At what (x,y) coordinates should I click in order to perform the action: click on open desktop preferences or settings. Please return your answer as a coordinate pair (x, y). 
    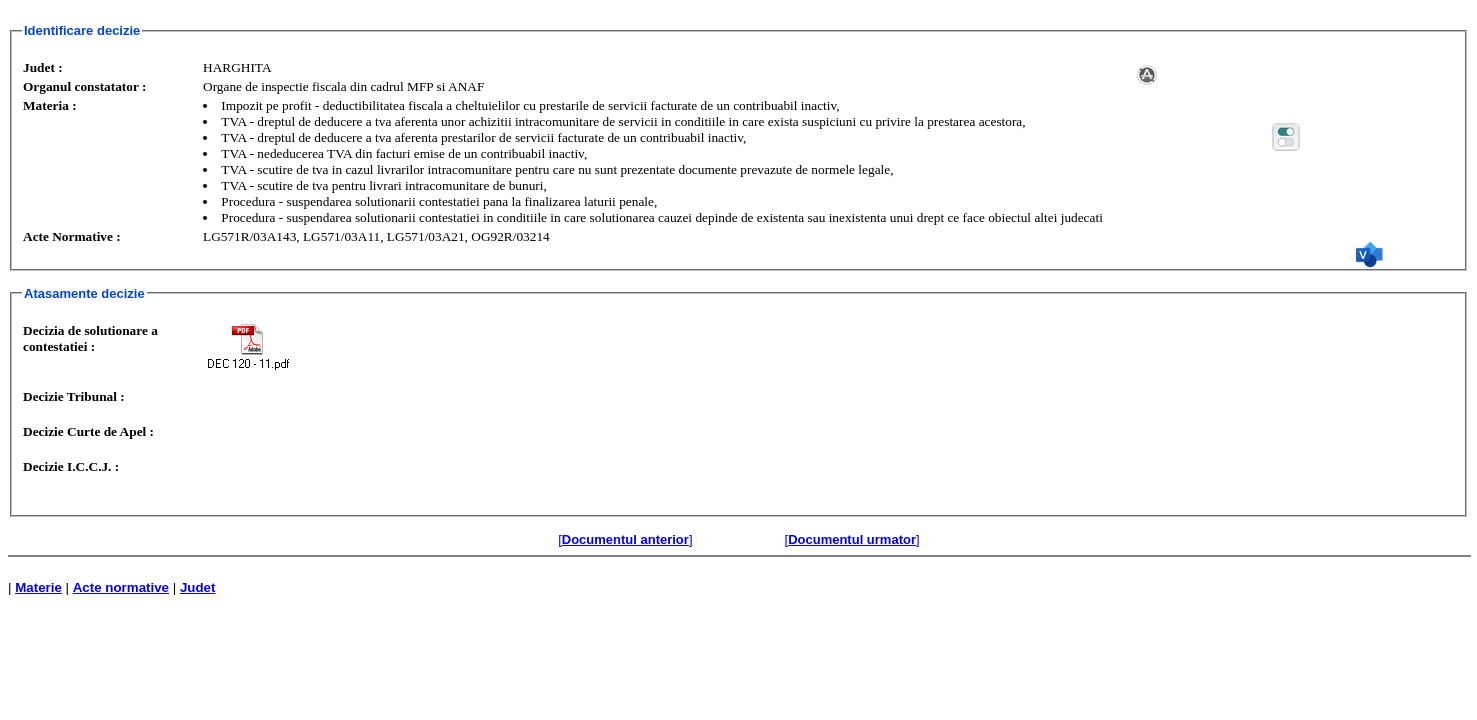
    Looking at the image, I should click on (1286, 137).